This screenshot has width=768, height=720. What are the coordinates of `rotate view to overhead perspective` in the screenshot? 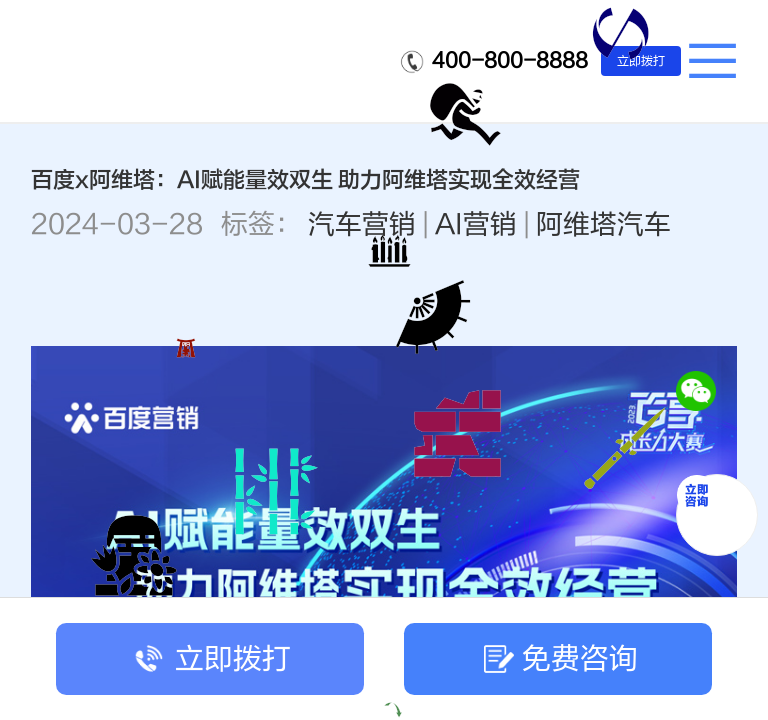 It's located at (393, 710).